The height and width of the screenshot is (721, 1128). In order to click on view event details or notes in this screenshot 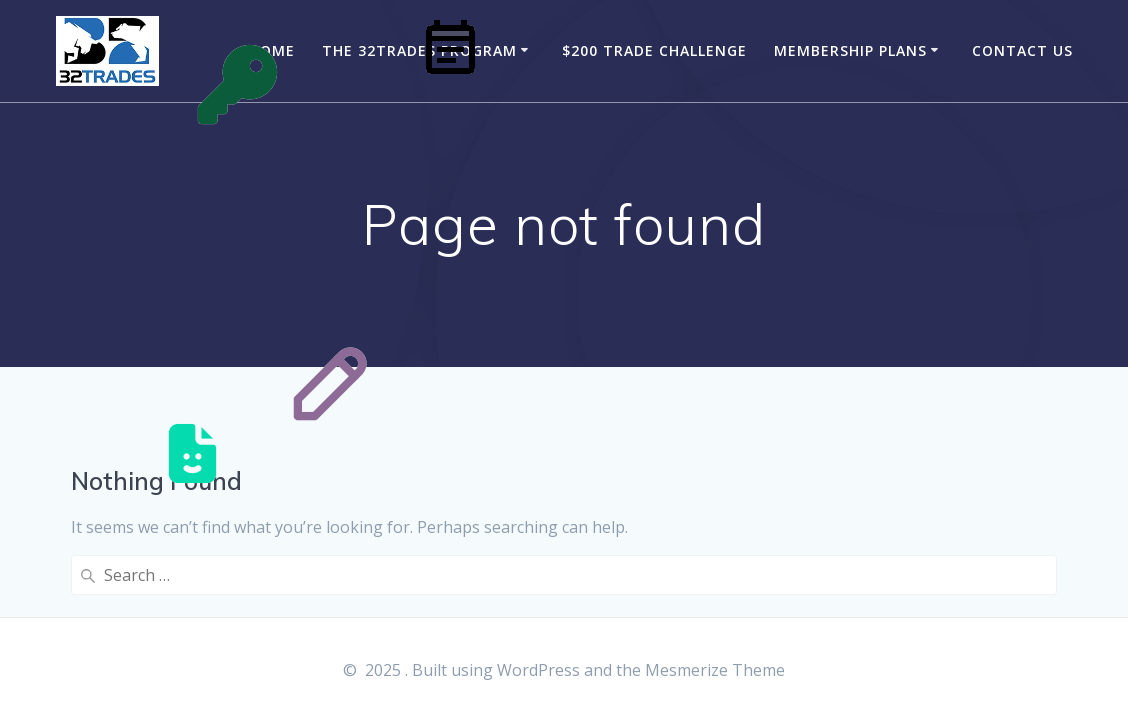, I will do `click(450, 49)`.